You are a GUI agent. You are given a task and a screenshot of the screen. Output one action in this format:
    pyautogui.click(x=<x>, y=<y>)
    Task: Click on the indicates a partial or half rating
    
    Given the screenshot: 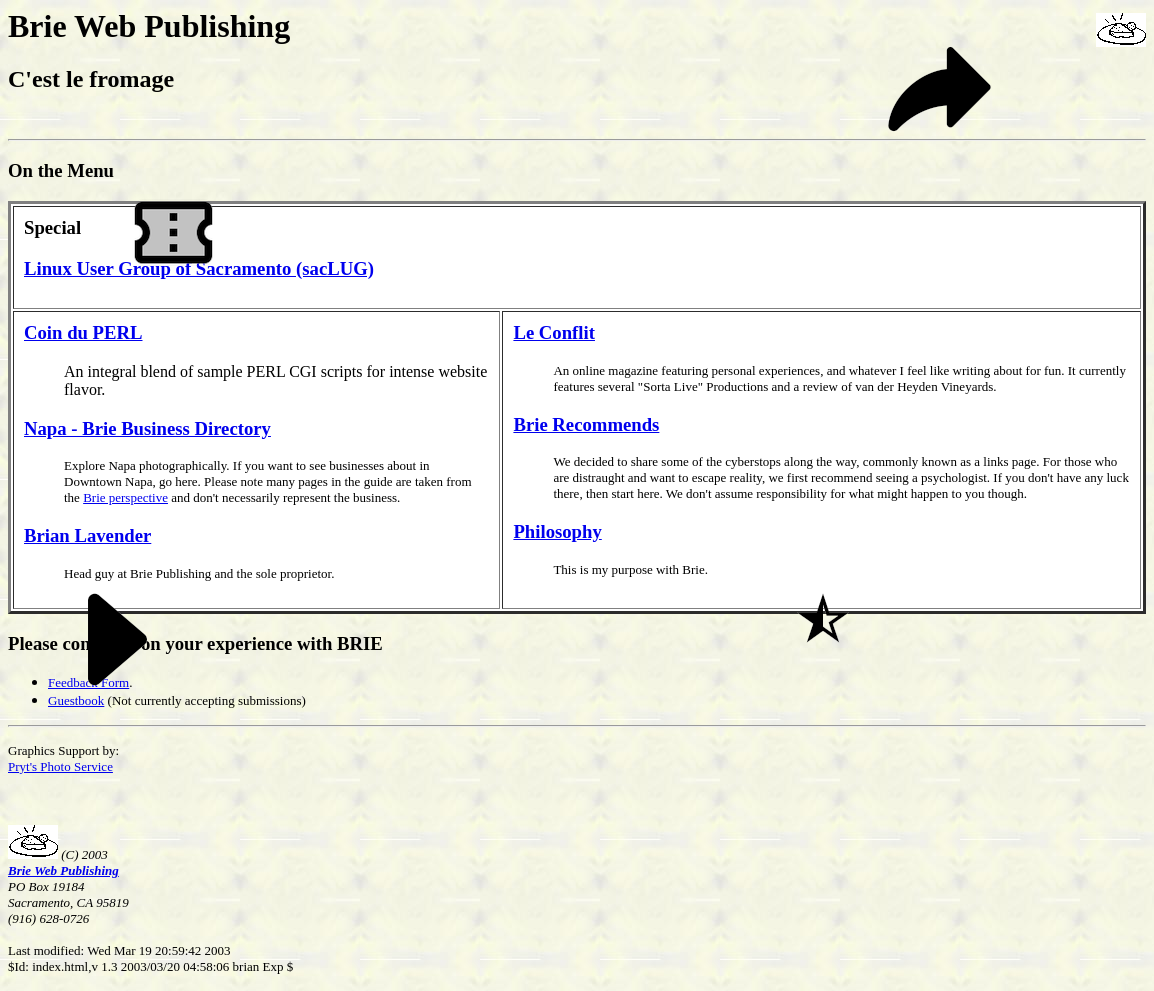 What is the action you would take?
    pyautogui.click(x=823, y=618)
    